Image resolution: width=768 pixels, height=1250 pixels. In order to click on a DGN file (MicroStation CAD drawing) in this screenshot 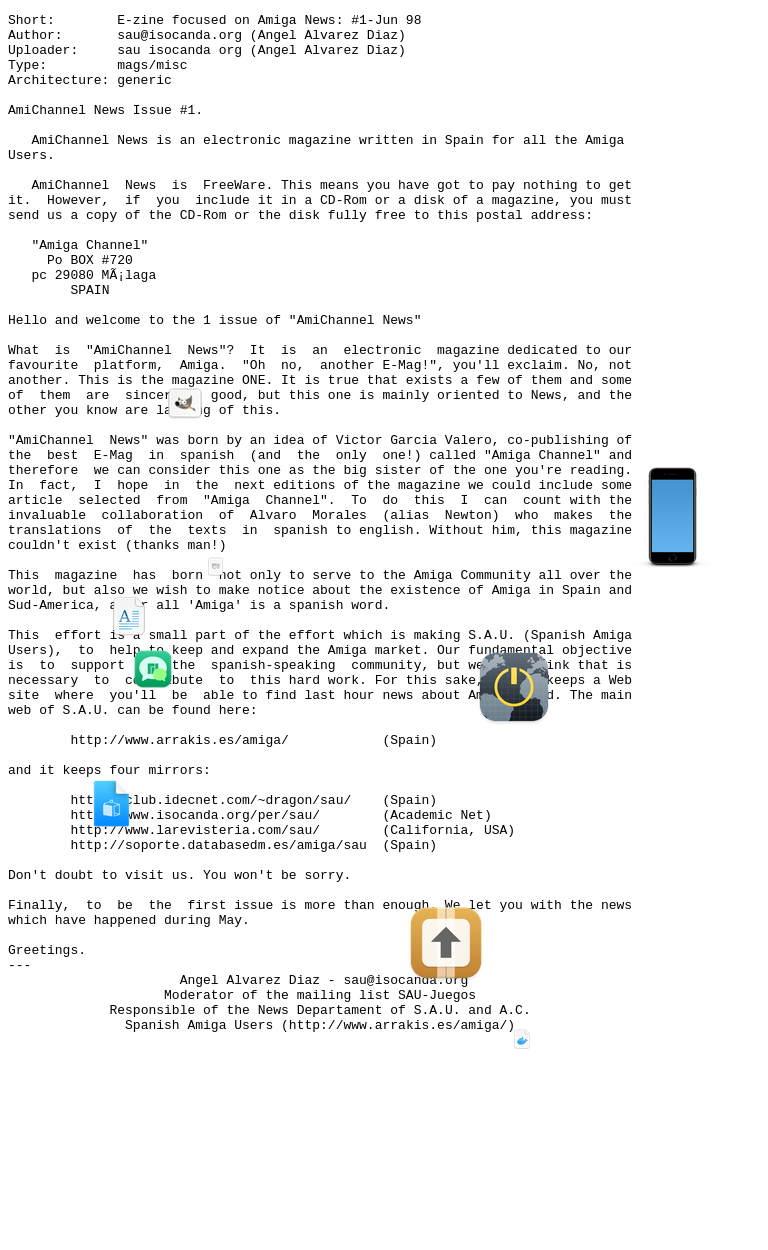, I will do `click(111, 804)`.